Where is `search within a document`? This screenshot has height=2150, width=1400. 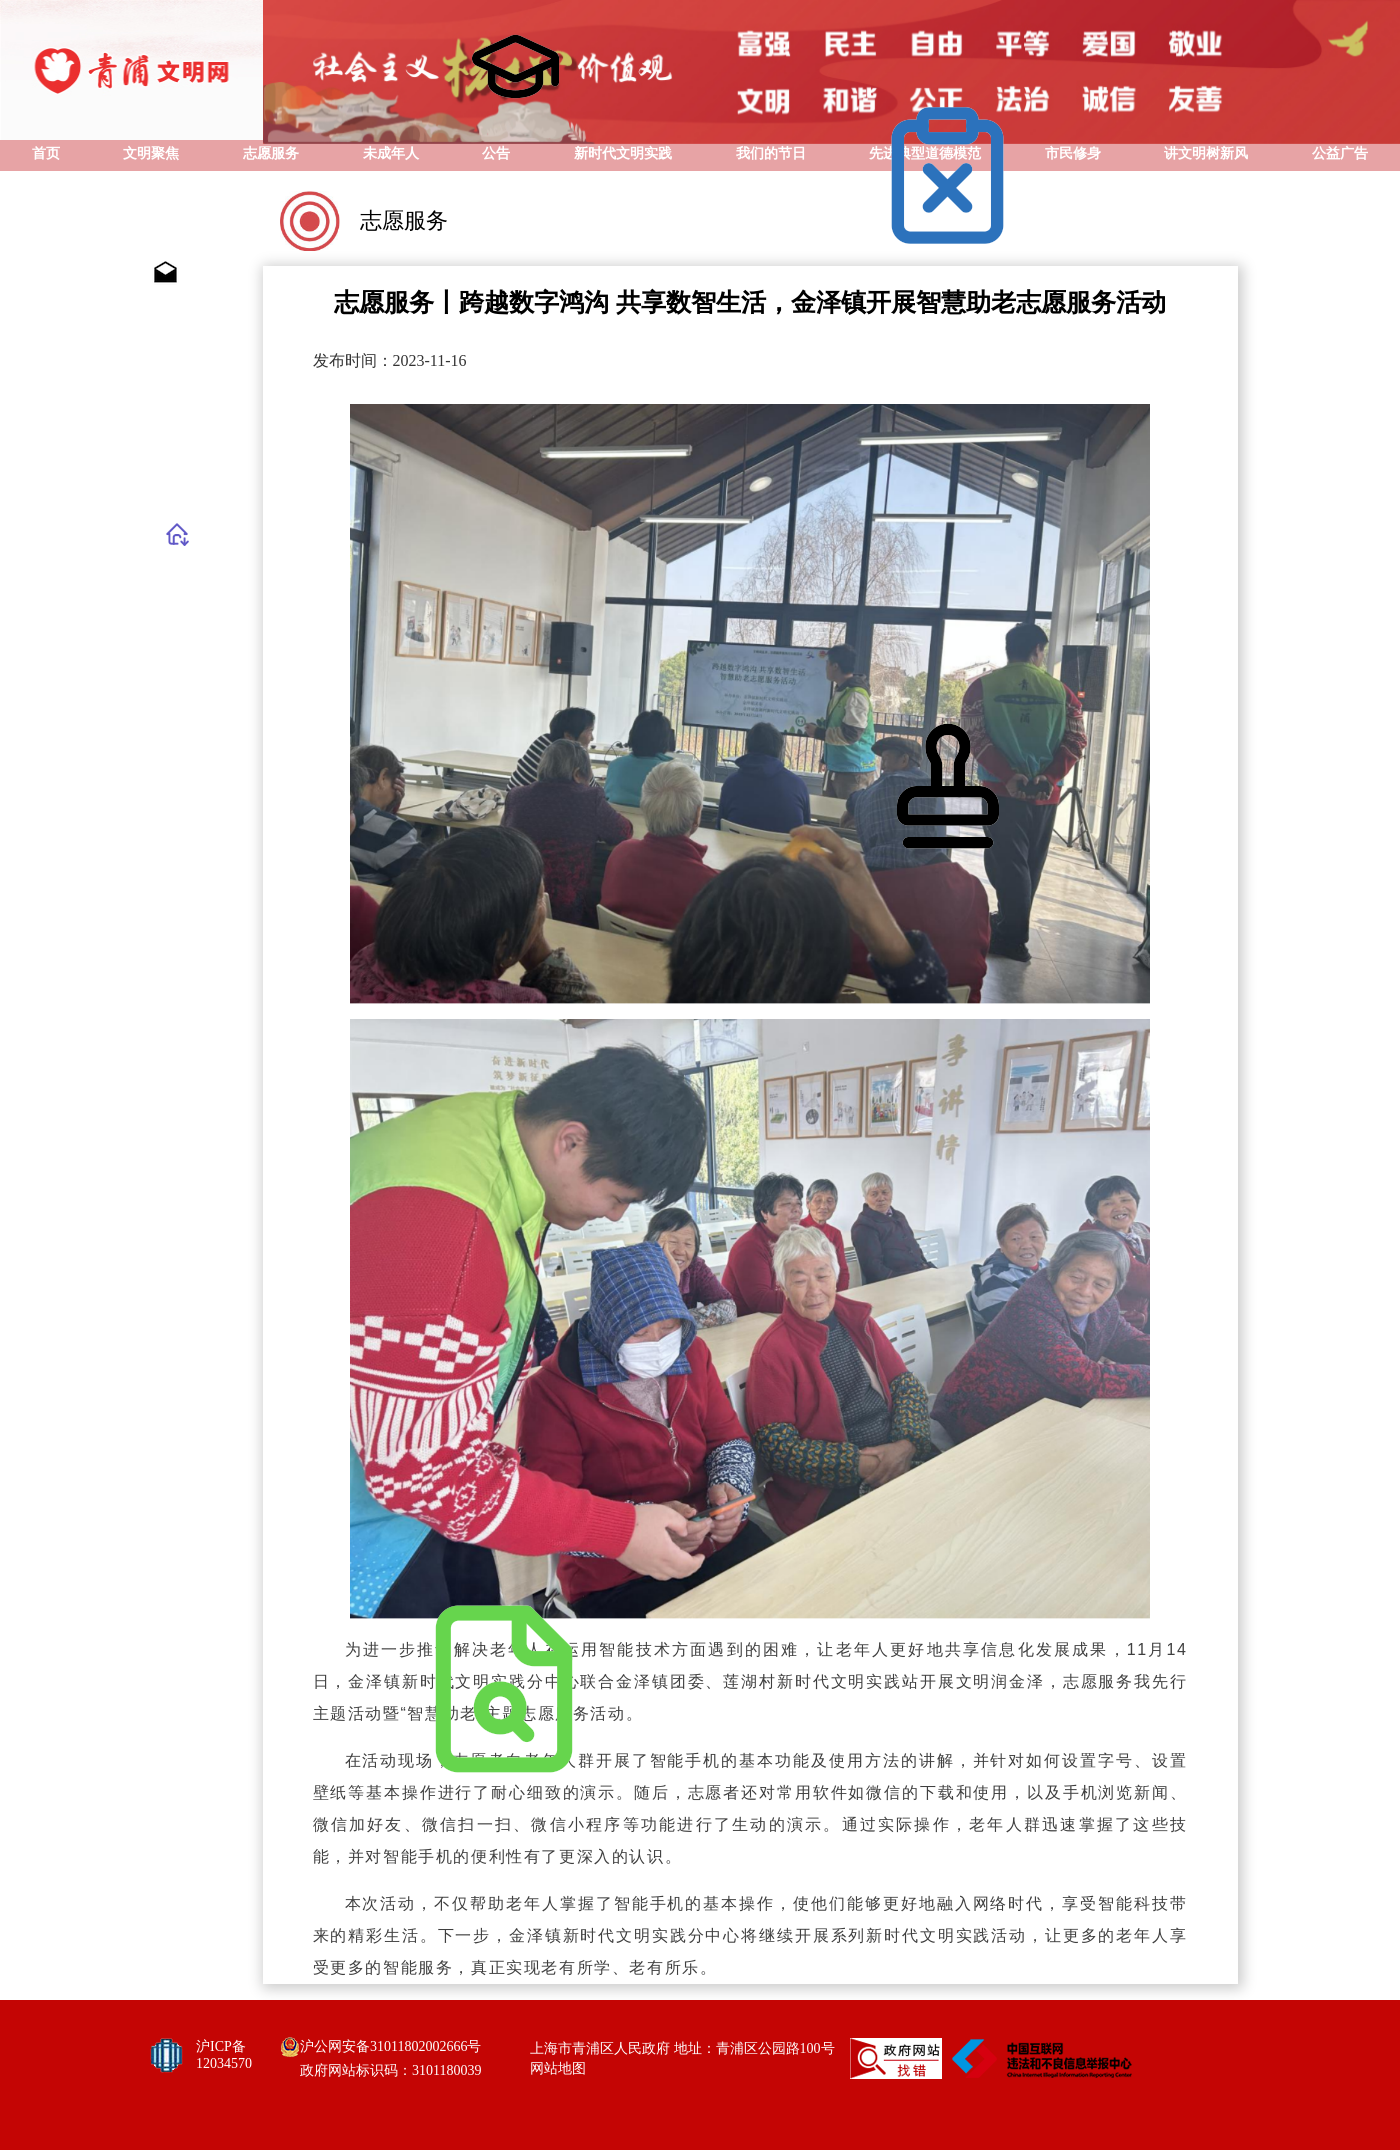 search within a document is located at coordinates (504, 1689).